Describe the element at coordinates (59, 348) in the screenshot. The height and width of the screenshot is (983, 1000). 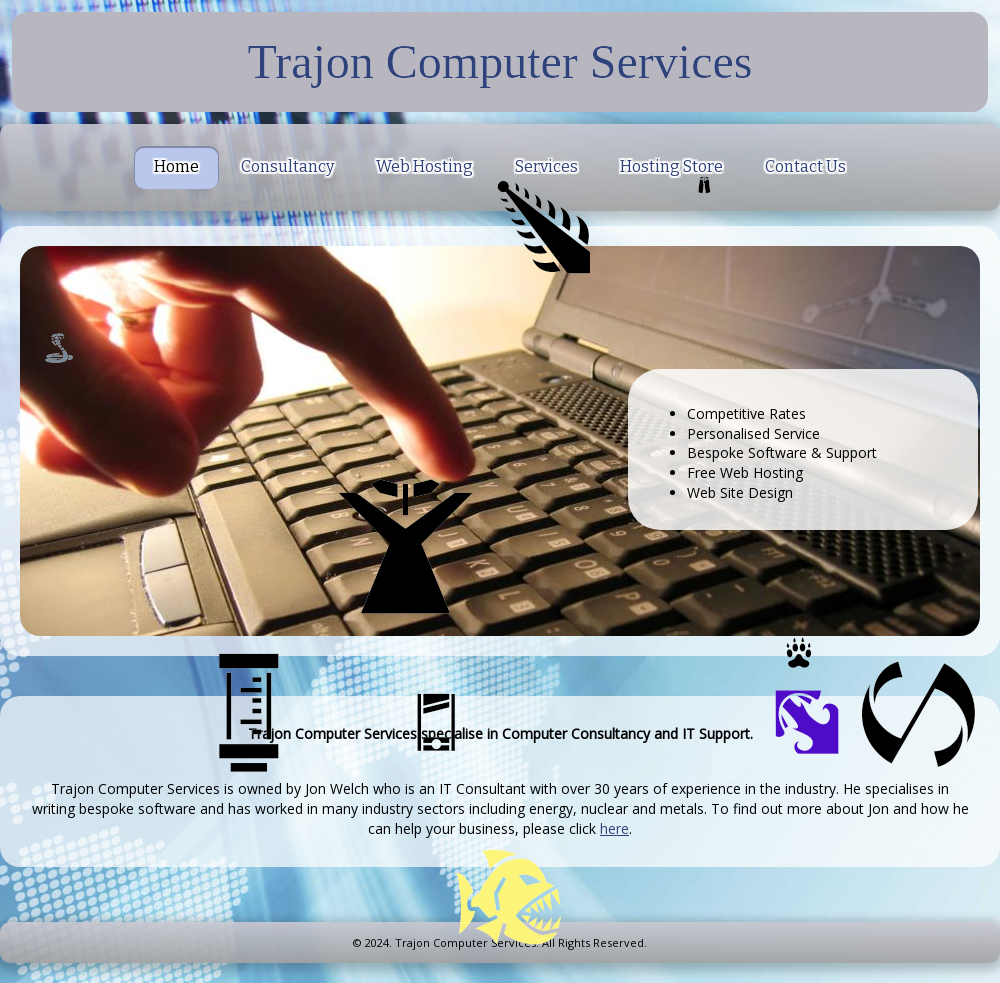
I see `cobra or snake character icon in a game interface` at that location.